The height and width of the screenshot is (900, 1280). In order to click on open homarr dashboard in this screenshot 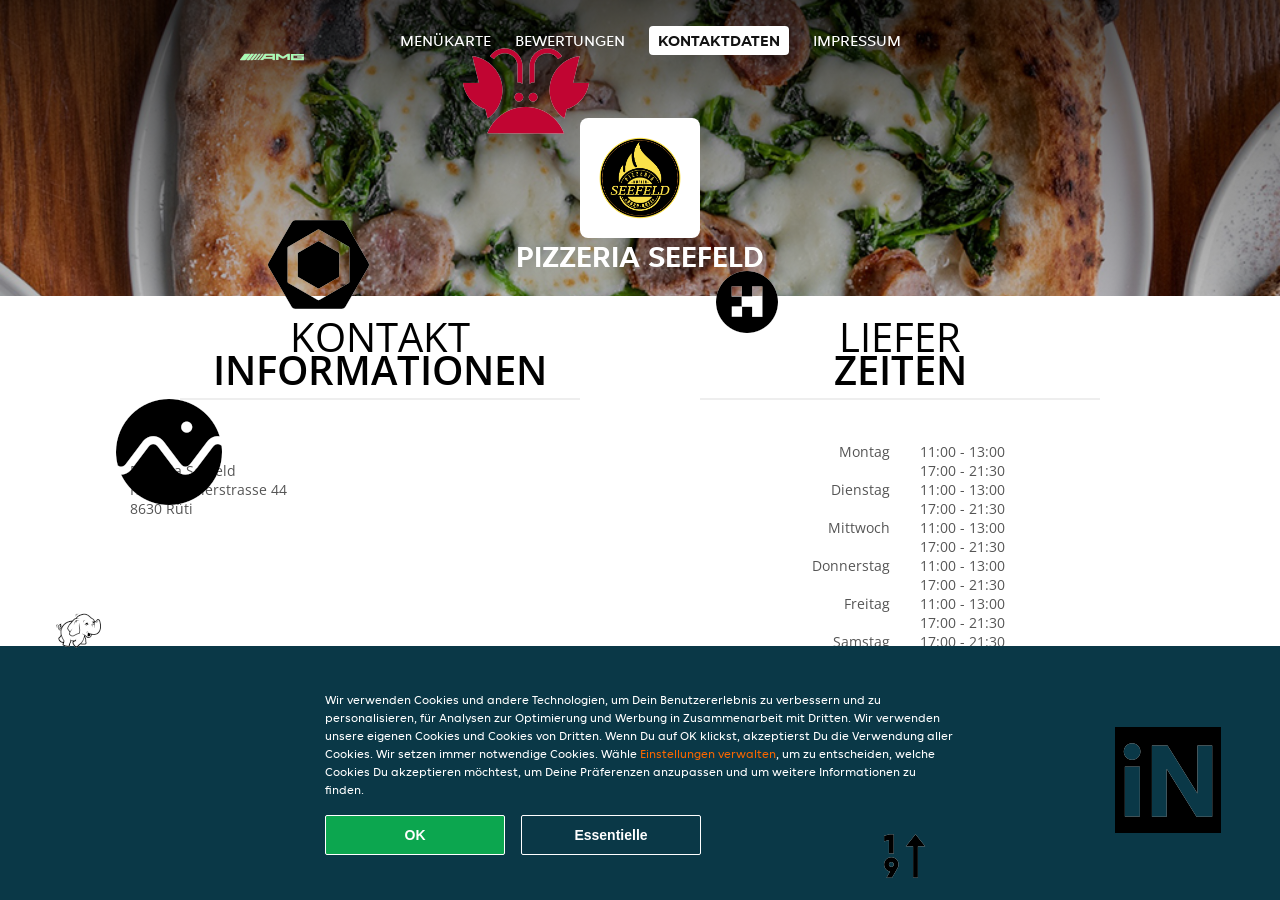, I will do `click(526, 91)`.